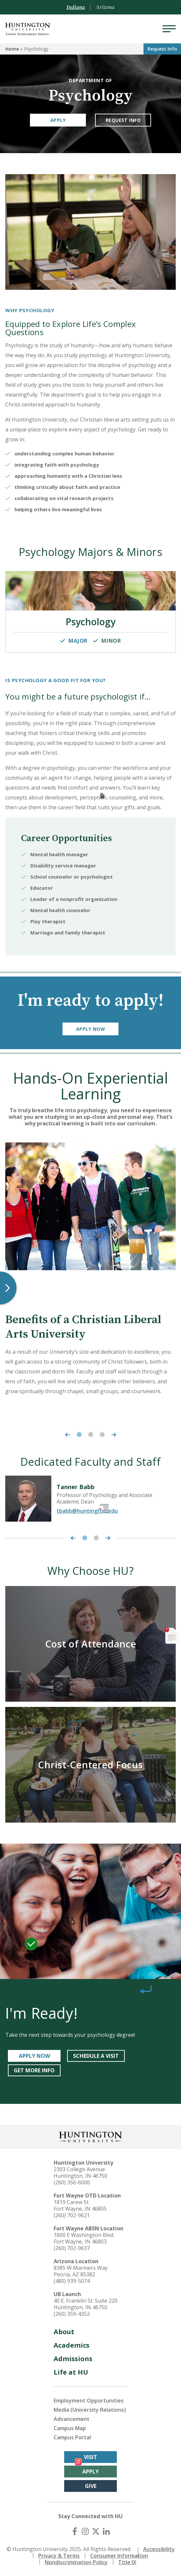 Image resolution: width=181 pixels, height=2576 pixels. Describe the element at coordinates (102, 796) in the screenshot. I see `a shell script or command line executable file` at that location.